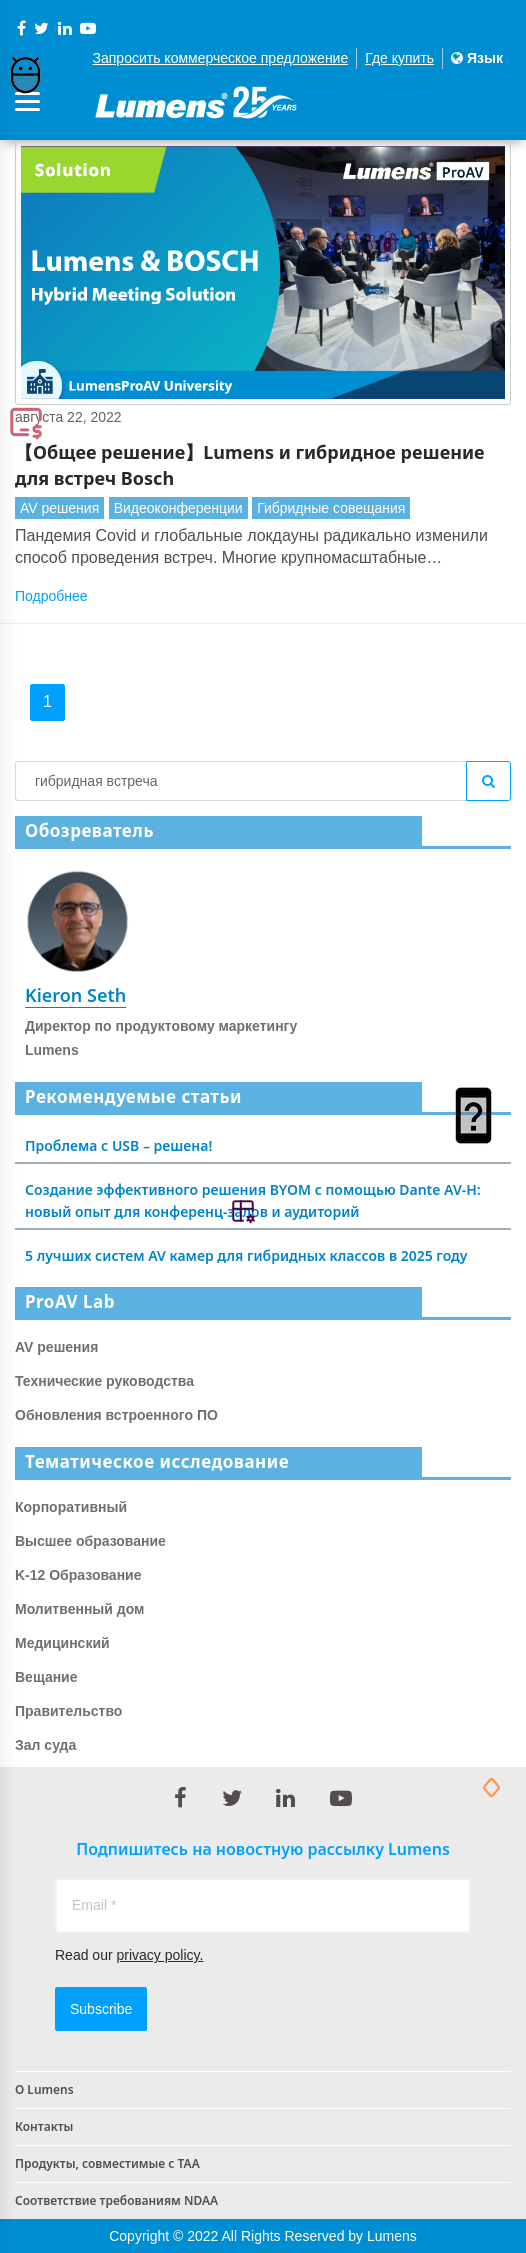 Image resolution: width=526 pixels, height=2253 pixels. What do you see at coordinates (243, 1211) in the screenshot?
I see `customize table settings` at bounding box center [243, 1211].